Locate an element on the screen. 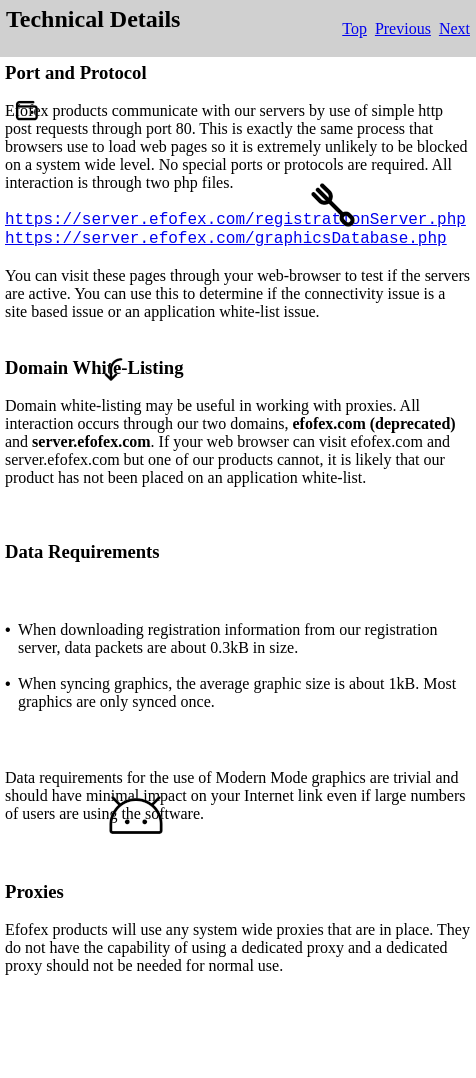 This screenshot has height=1078, width=476. access grilling or barbecue tools is located at coordinates (333, 205).